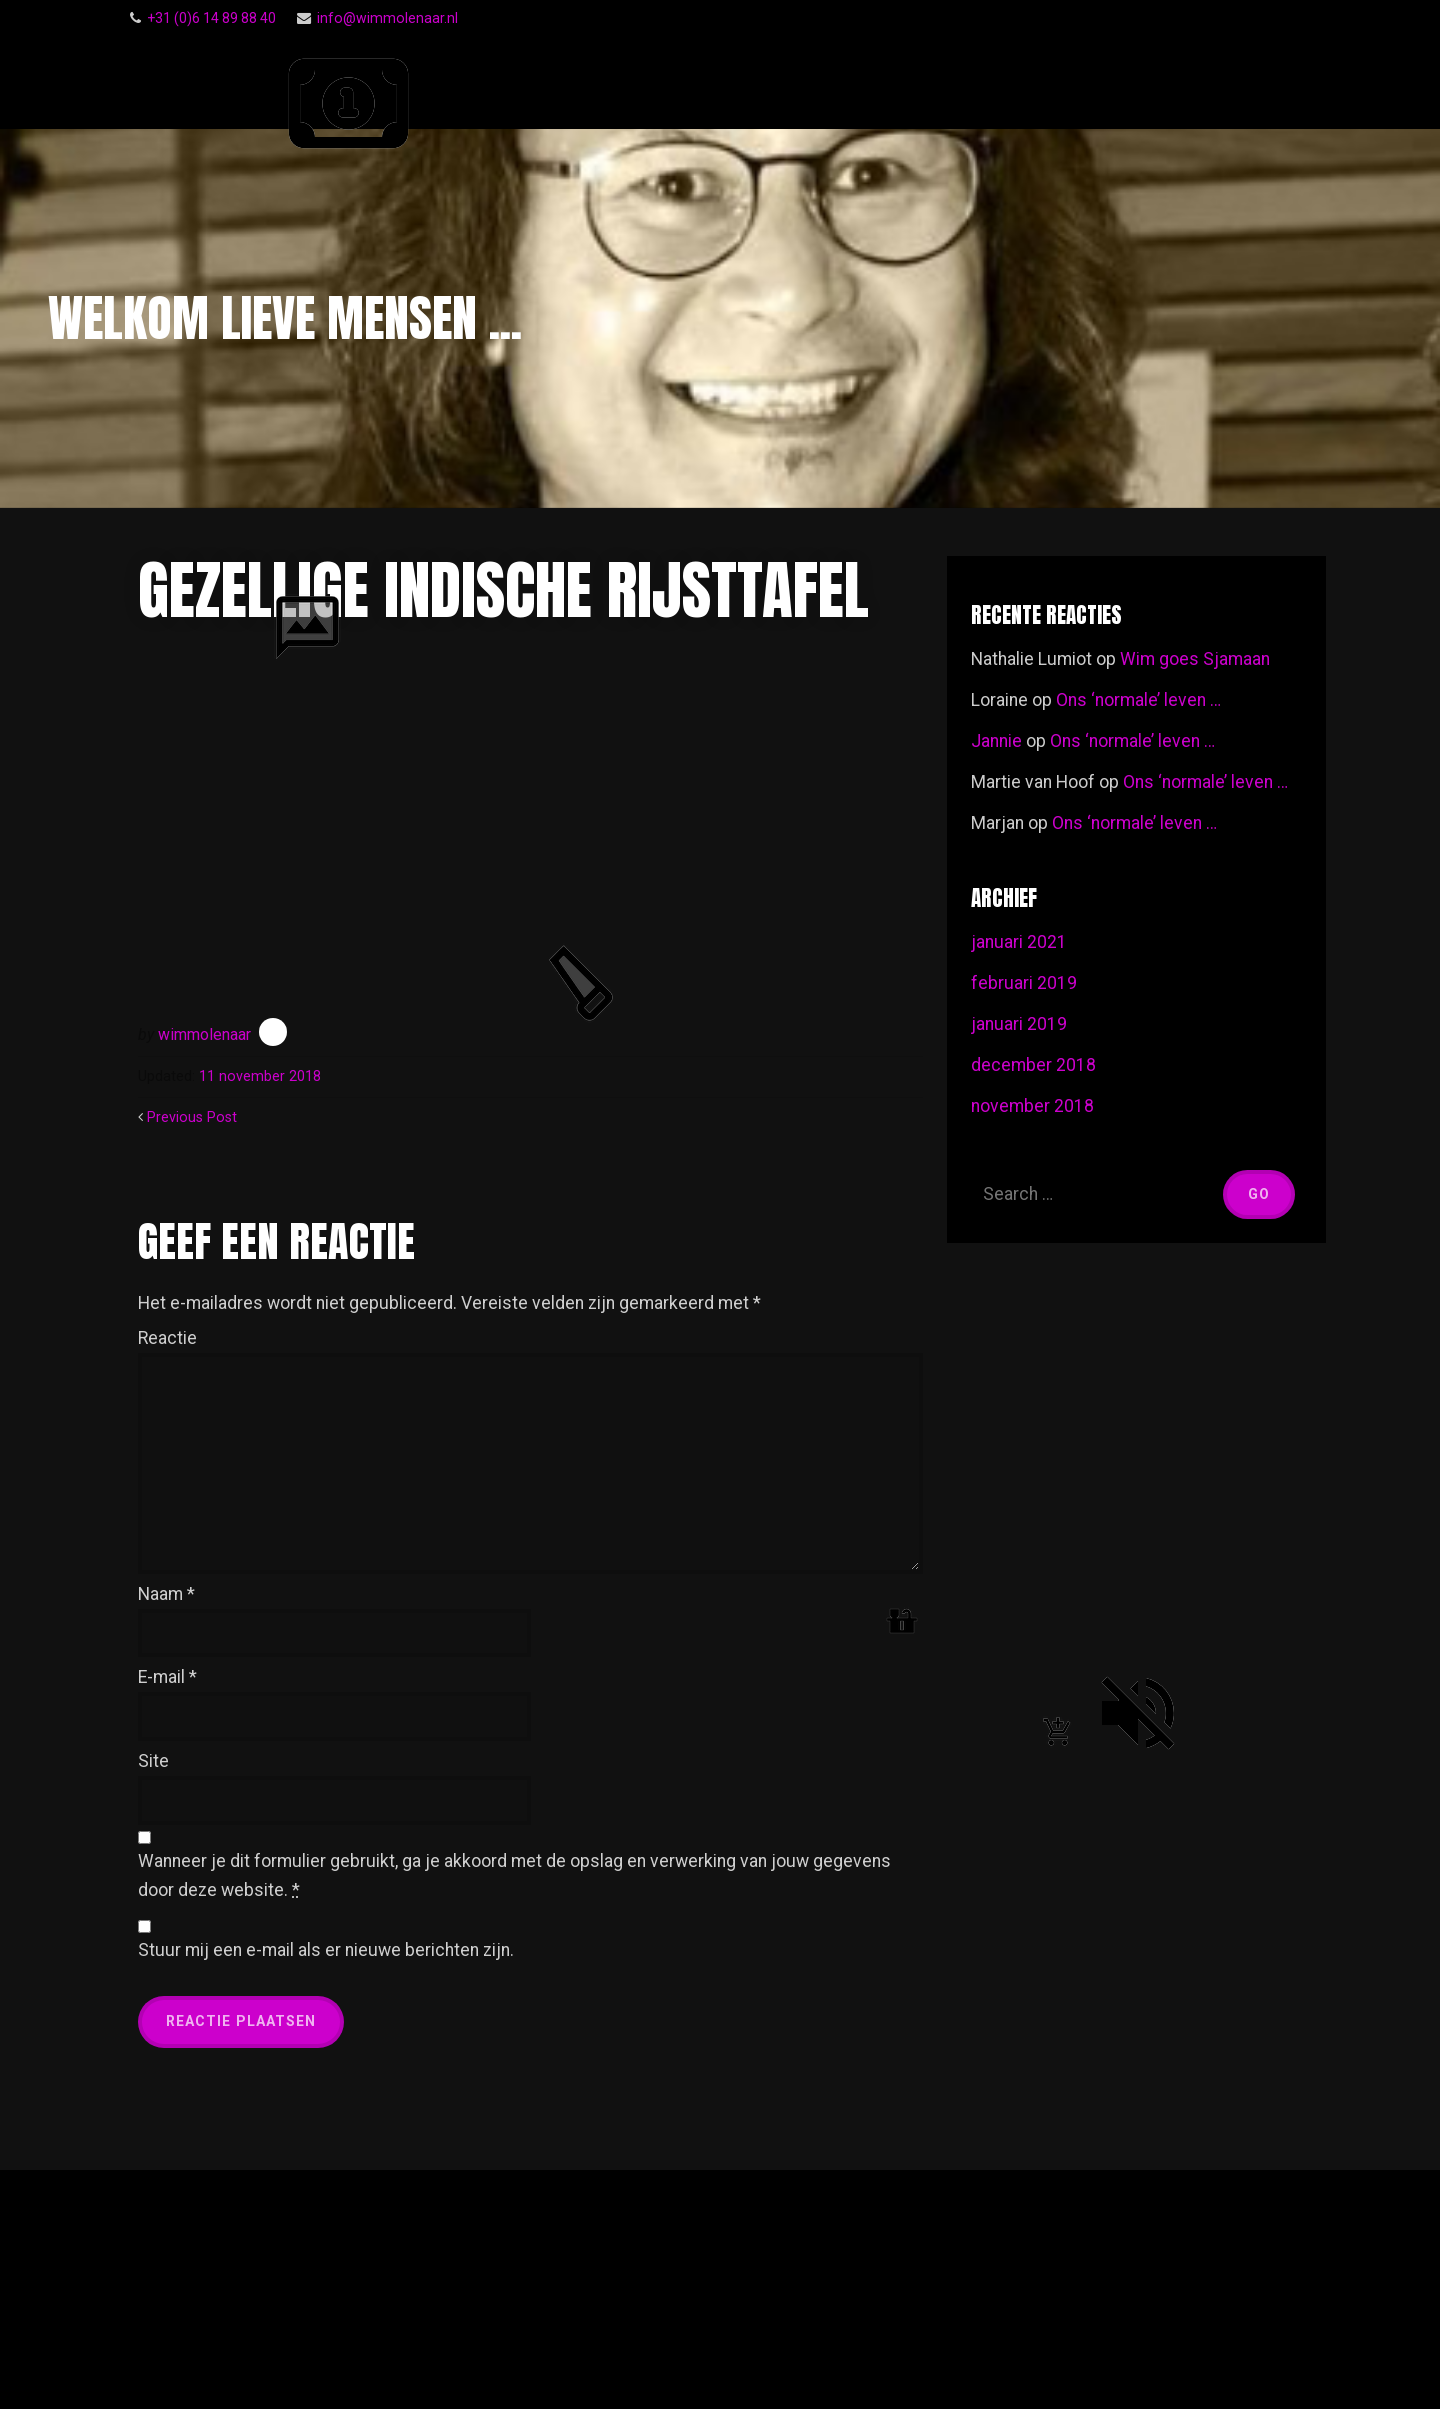  Describe the element at coordinates (348, 103) in the screenshot. I see `view payment or billing information` at that location.